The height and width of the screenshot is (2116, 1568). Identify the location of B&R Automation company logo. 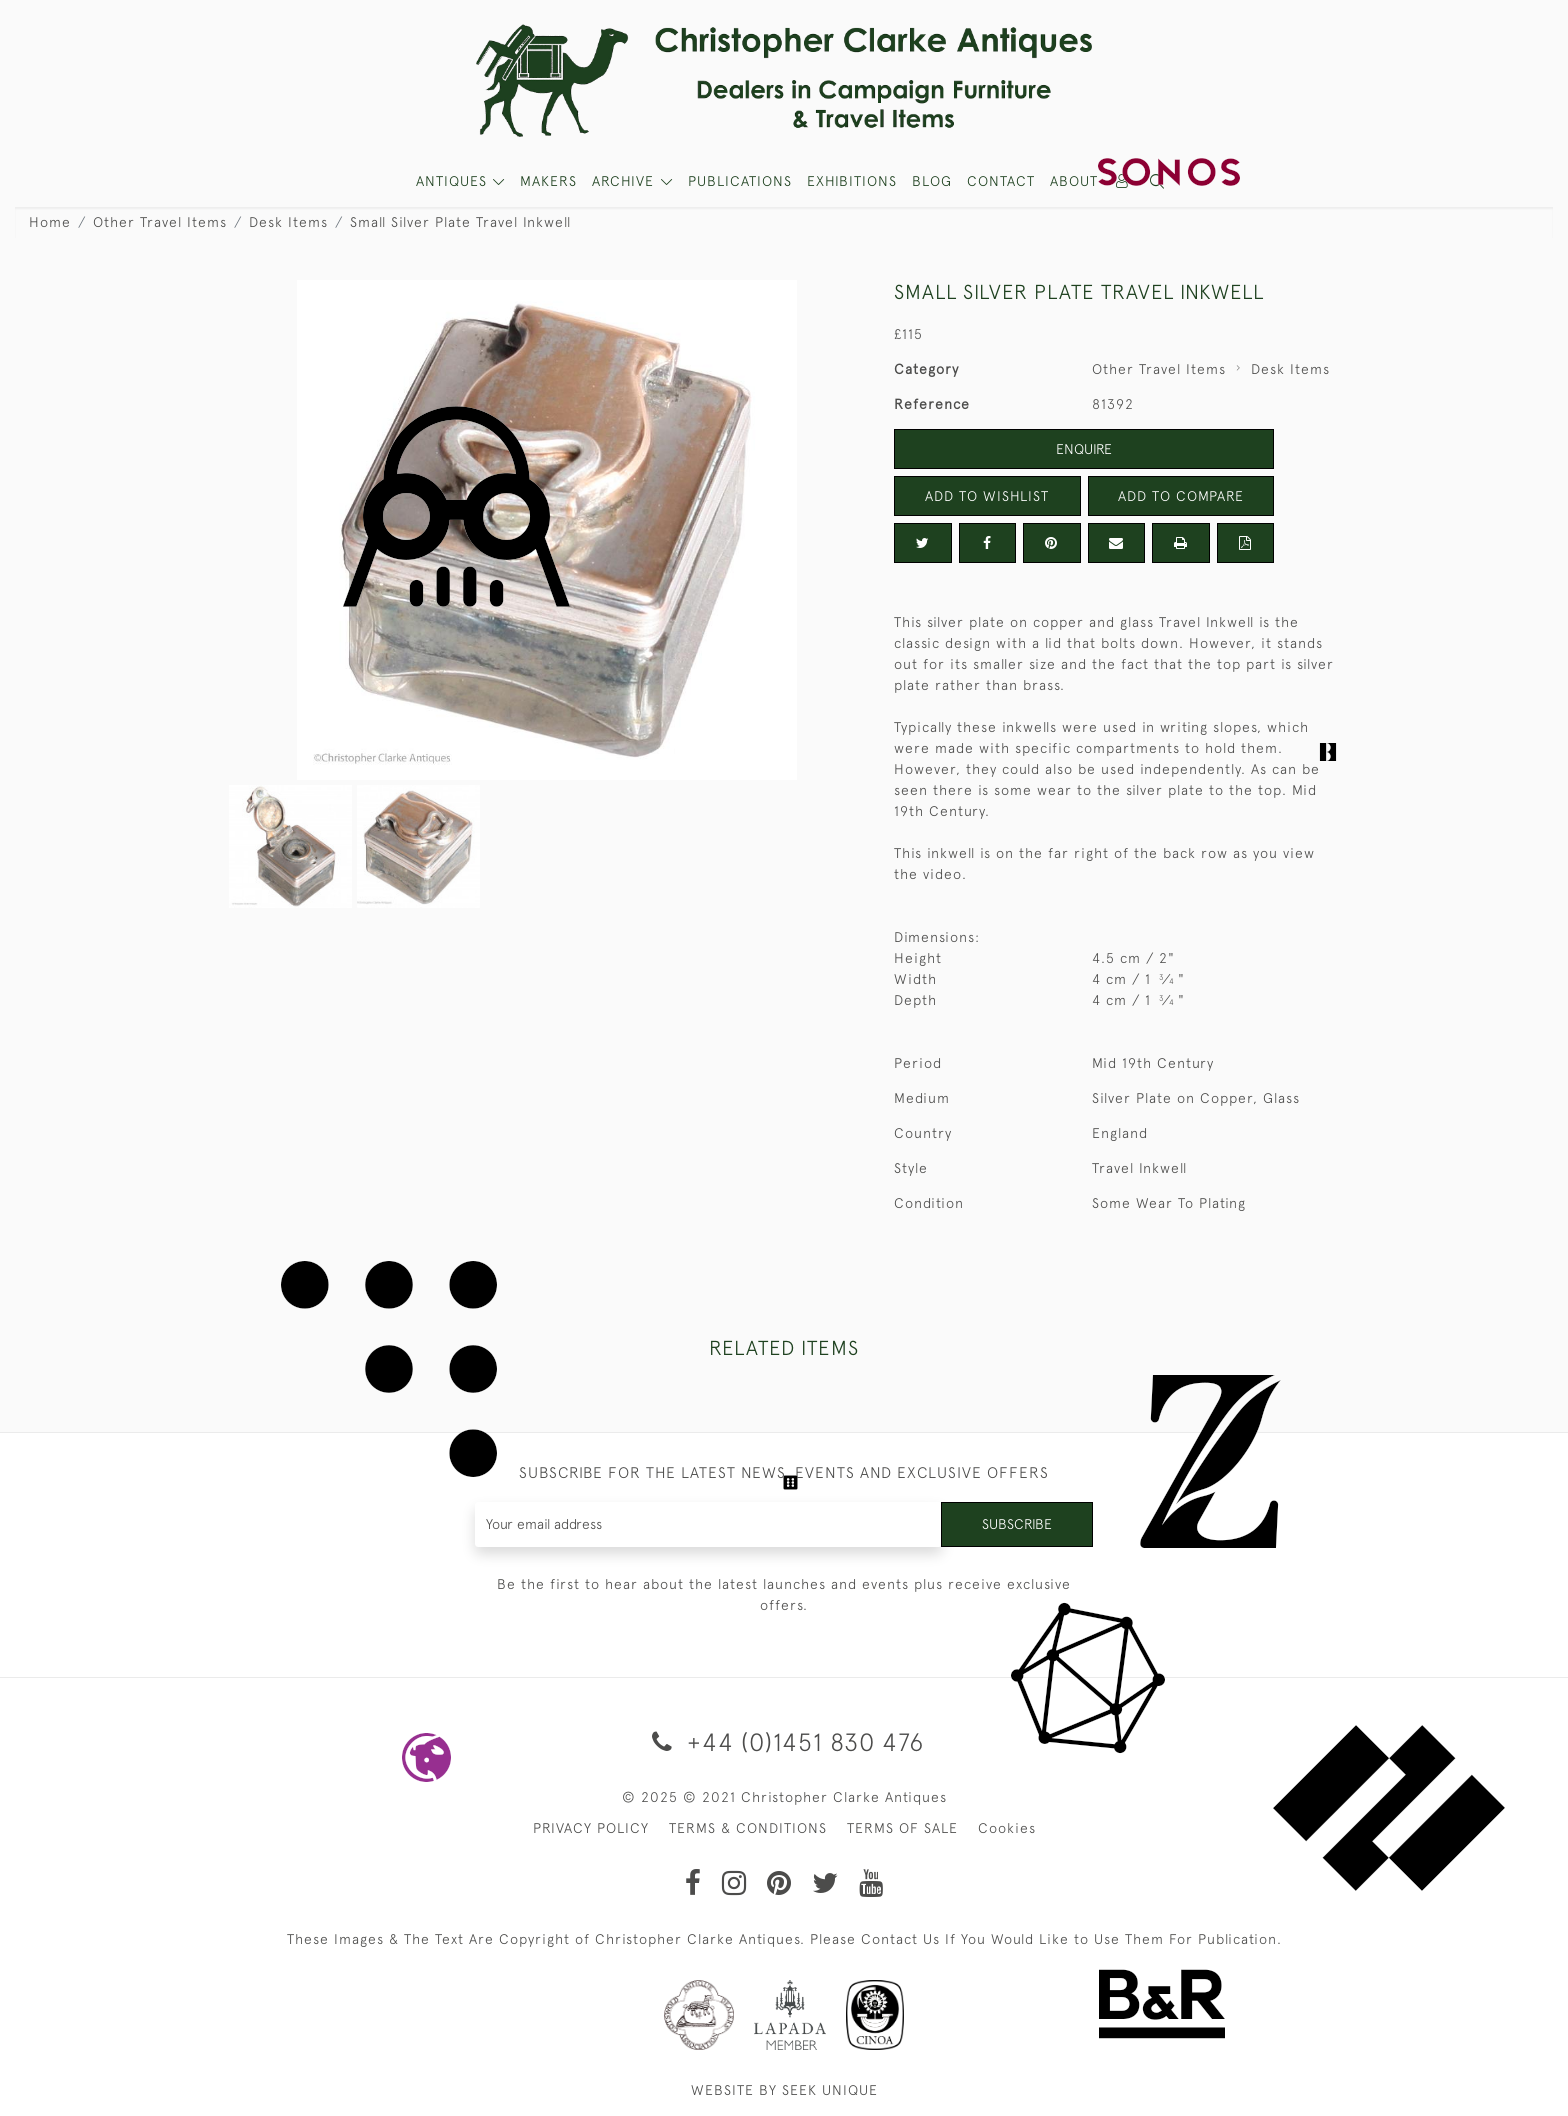
(1162, 2004).